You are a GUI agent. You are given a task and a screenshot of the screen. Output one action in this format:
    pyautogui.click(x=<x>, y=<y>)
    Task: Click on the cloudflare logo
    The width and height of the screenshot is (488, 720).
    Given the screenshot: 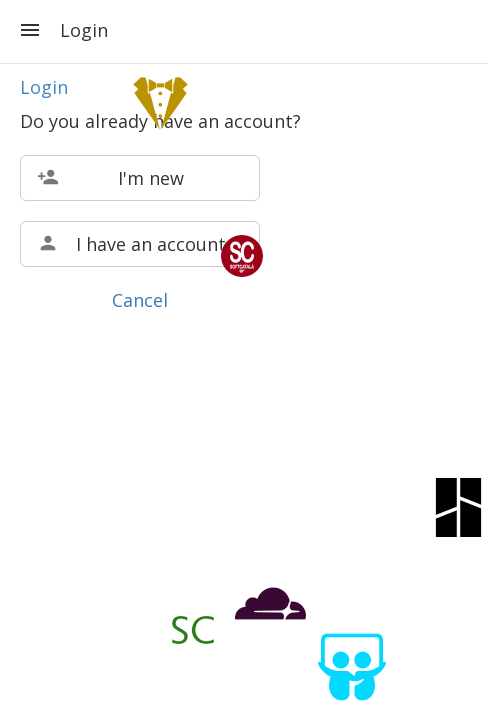 What is the action you would take?
    pyautogui.click(x=270, y=603)
    